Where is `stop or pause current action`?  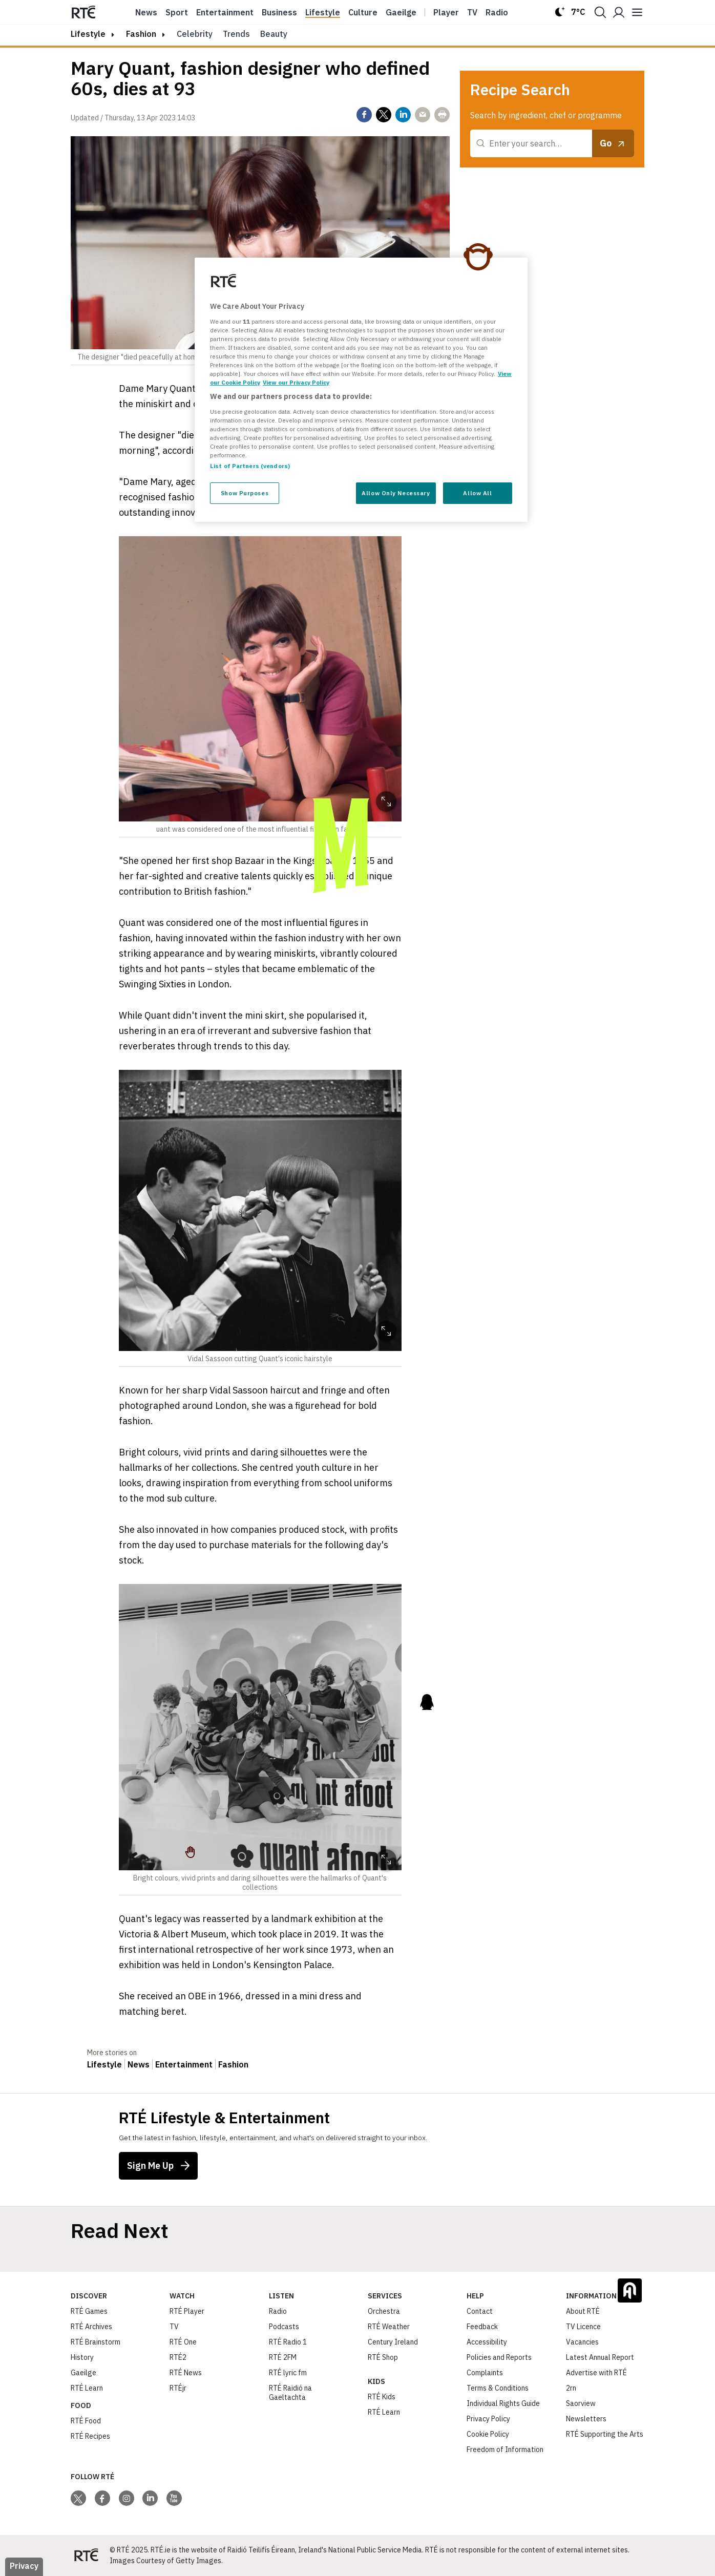 stop or pause current action is located at coordinates (190, 1852).